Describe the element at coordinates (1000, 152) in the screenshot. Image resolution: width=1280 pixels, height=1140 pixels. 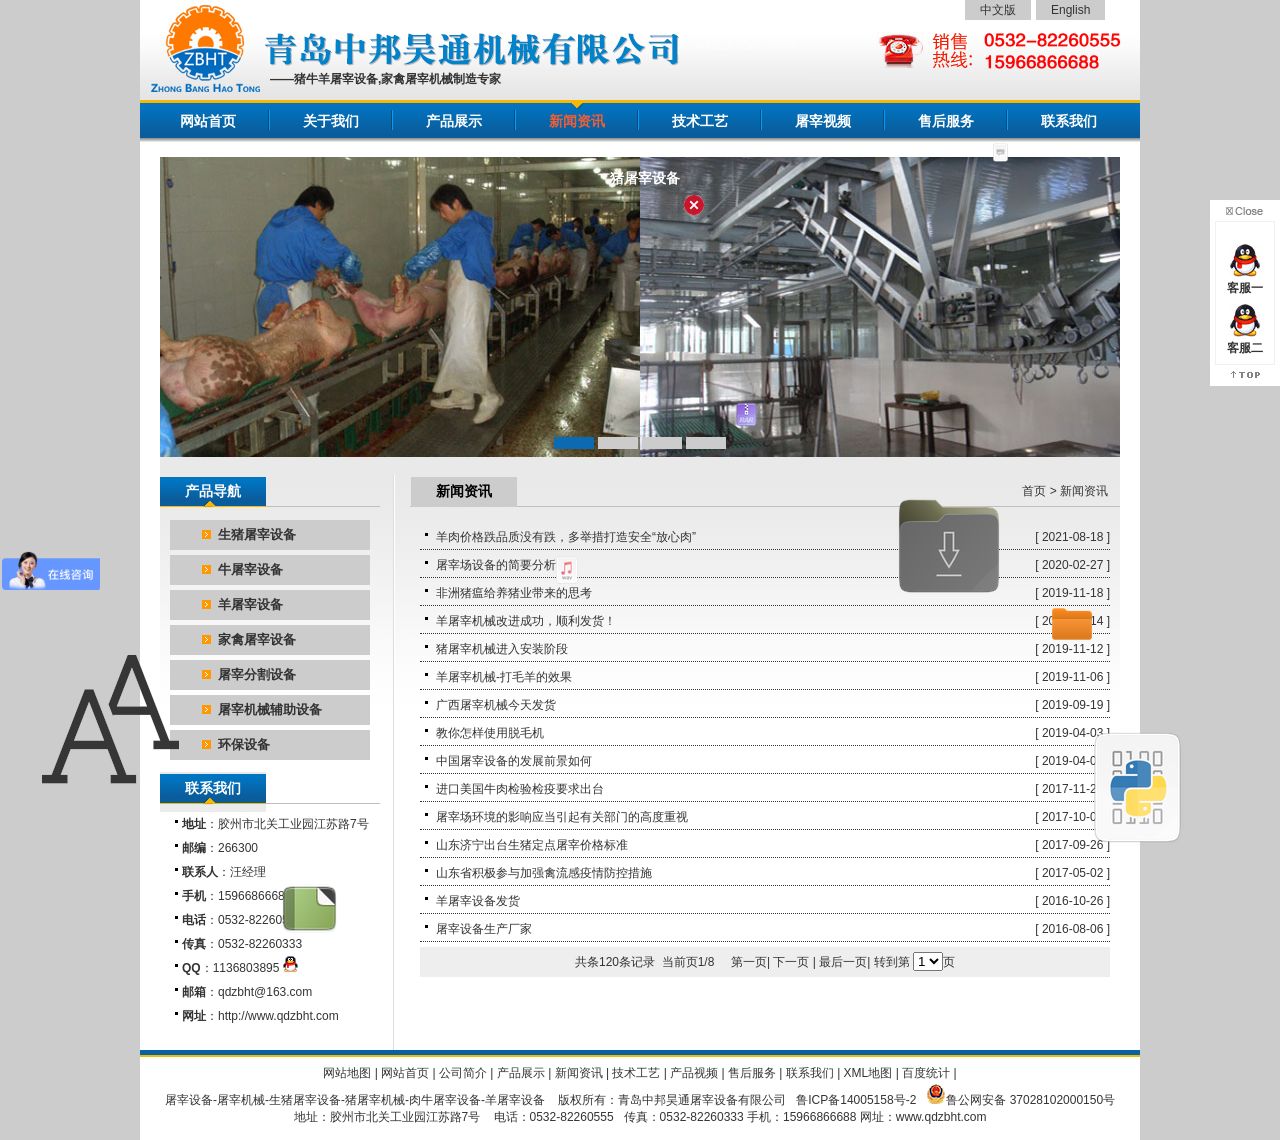
I see `a SAMI subtitle or caption file` at that location.